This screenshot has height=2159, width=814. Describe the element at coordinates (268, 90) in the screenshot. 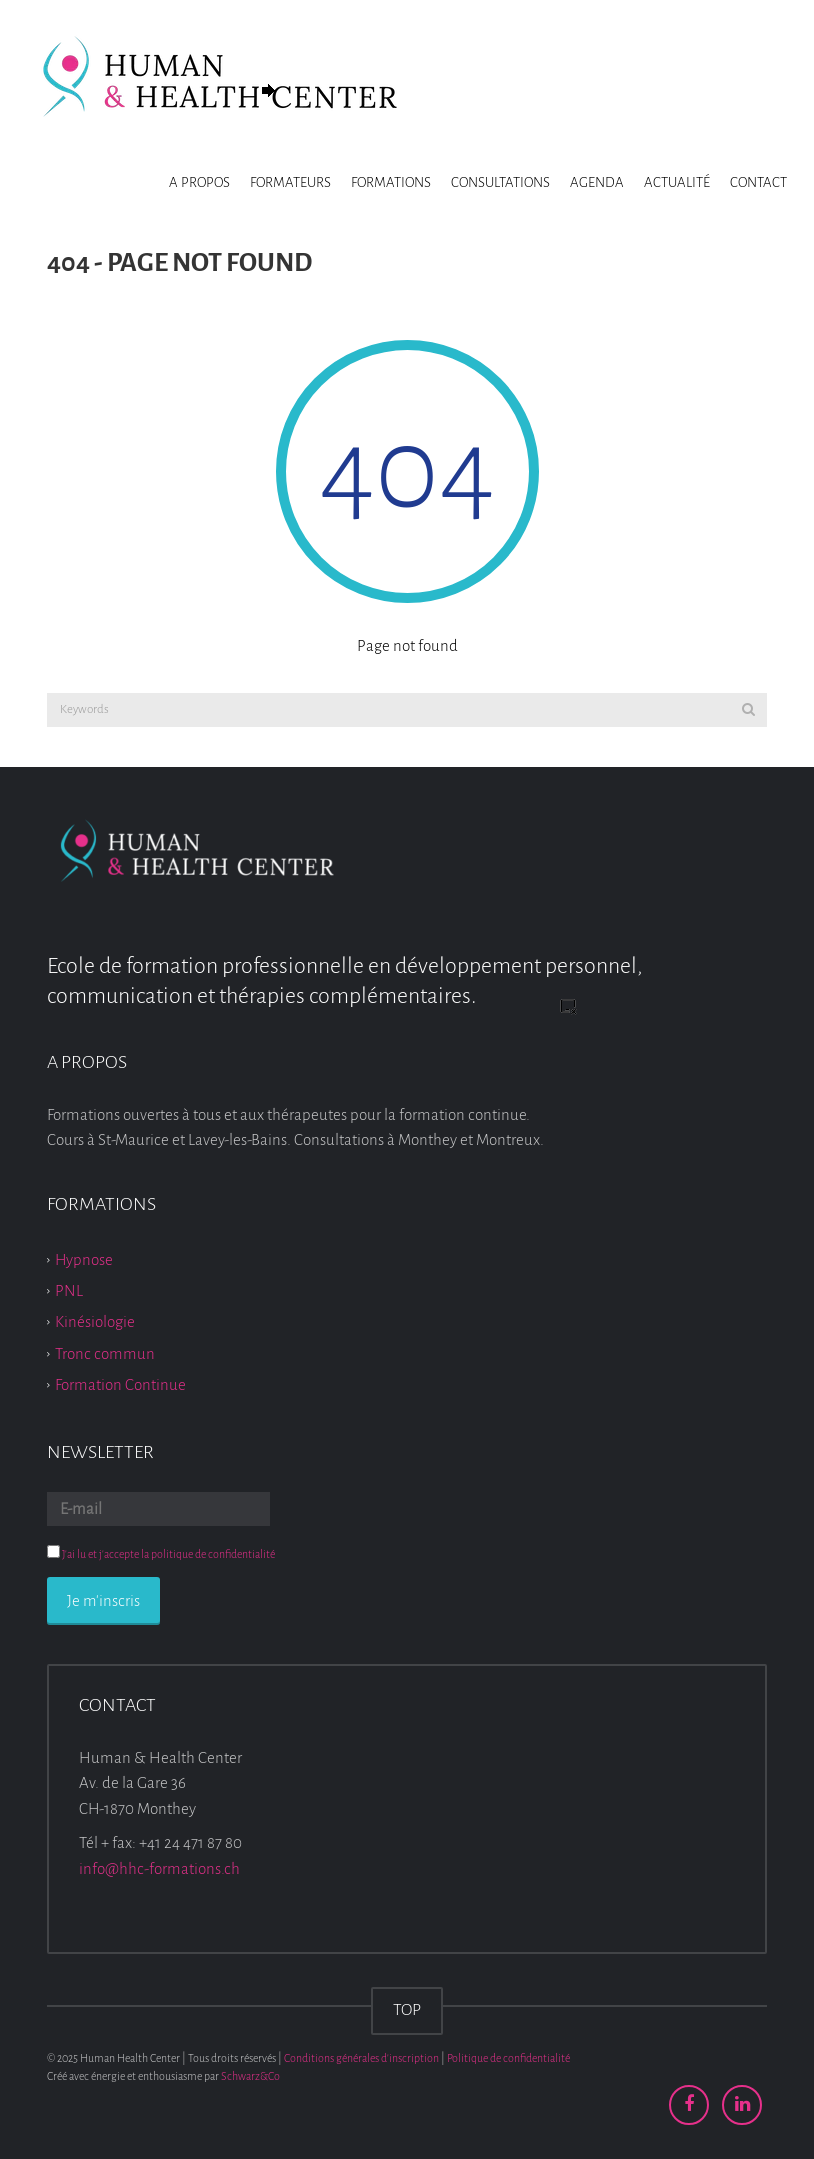

I see `forward an email or message` at that location.